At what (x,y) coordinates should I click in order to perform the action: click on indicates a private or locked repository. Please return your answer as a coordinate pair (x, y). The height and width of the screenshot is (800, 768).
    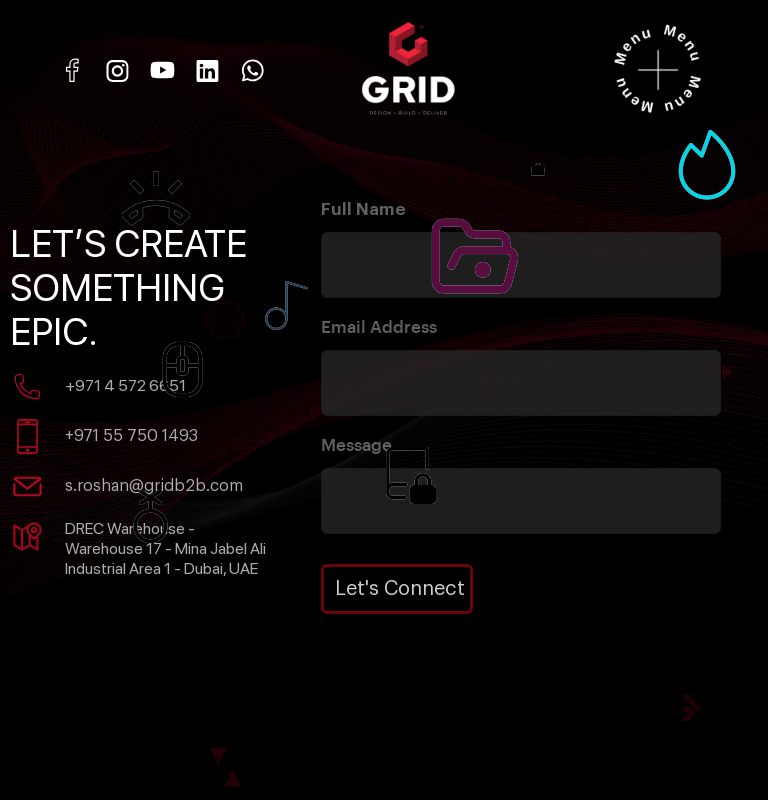
    Looking at the image, I should click on (407, 475).